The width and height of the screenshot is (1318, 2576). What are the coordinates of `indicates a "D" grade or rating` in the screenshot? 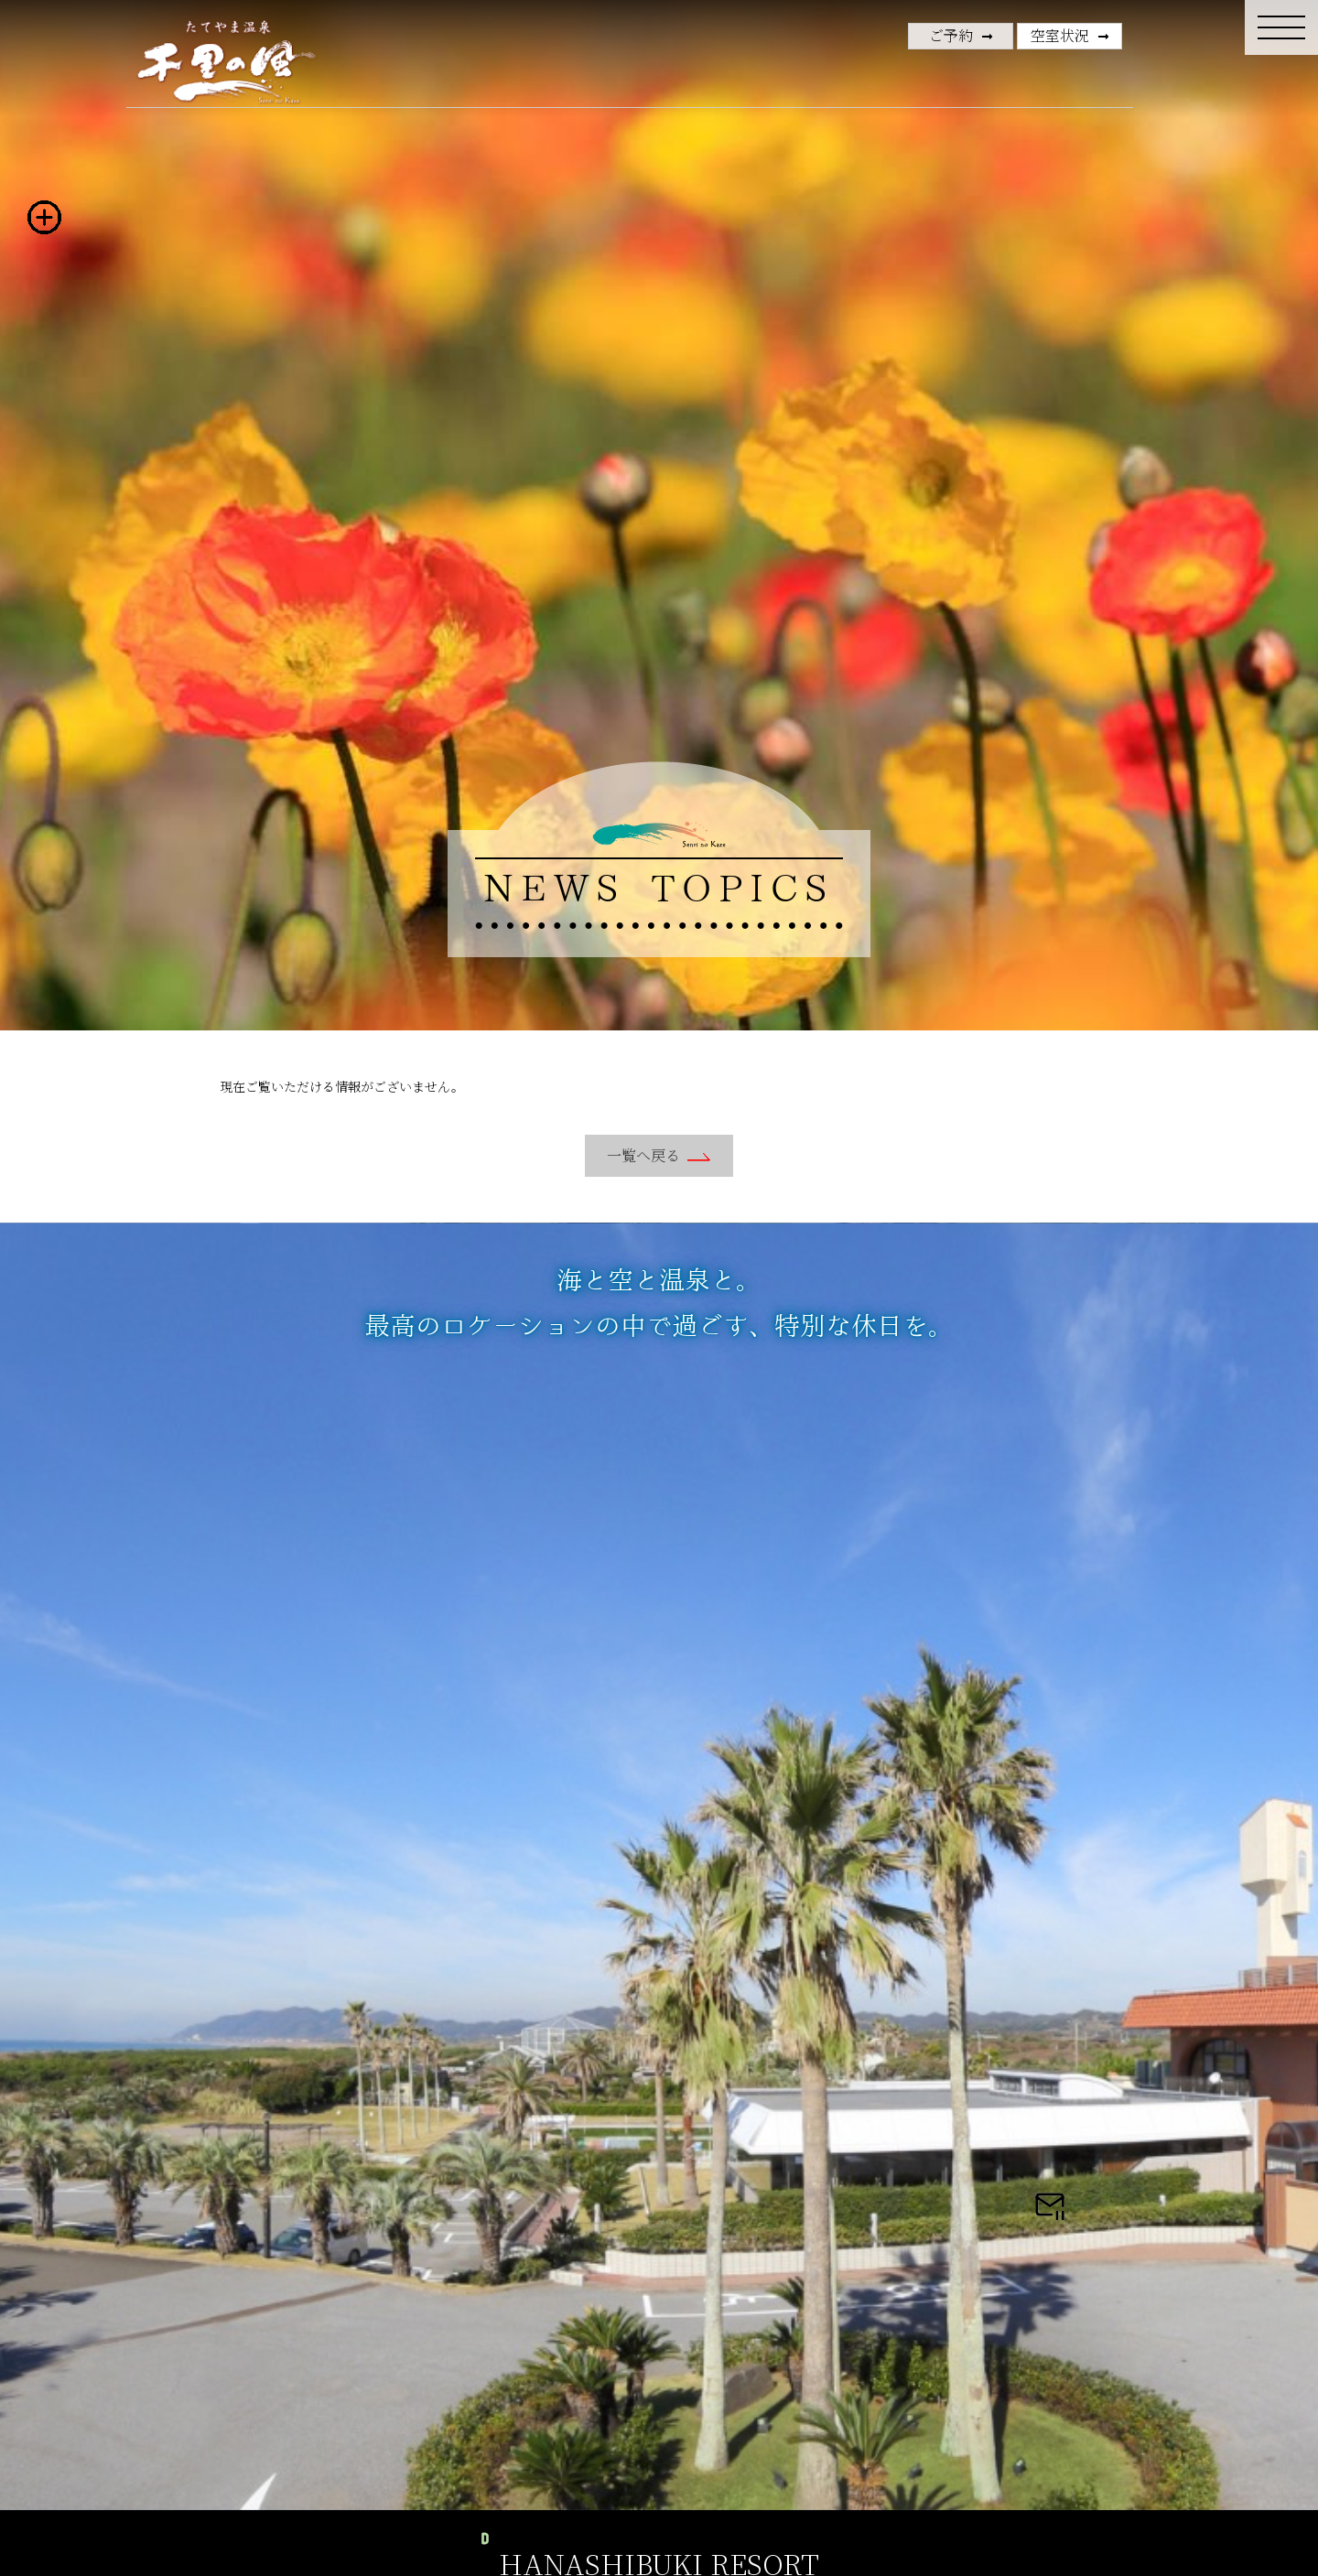 It's located at (485, 2538).